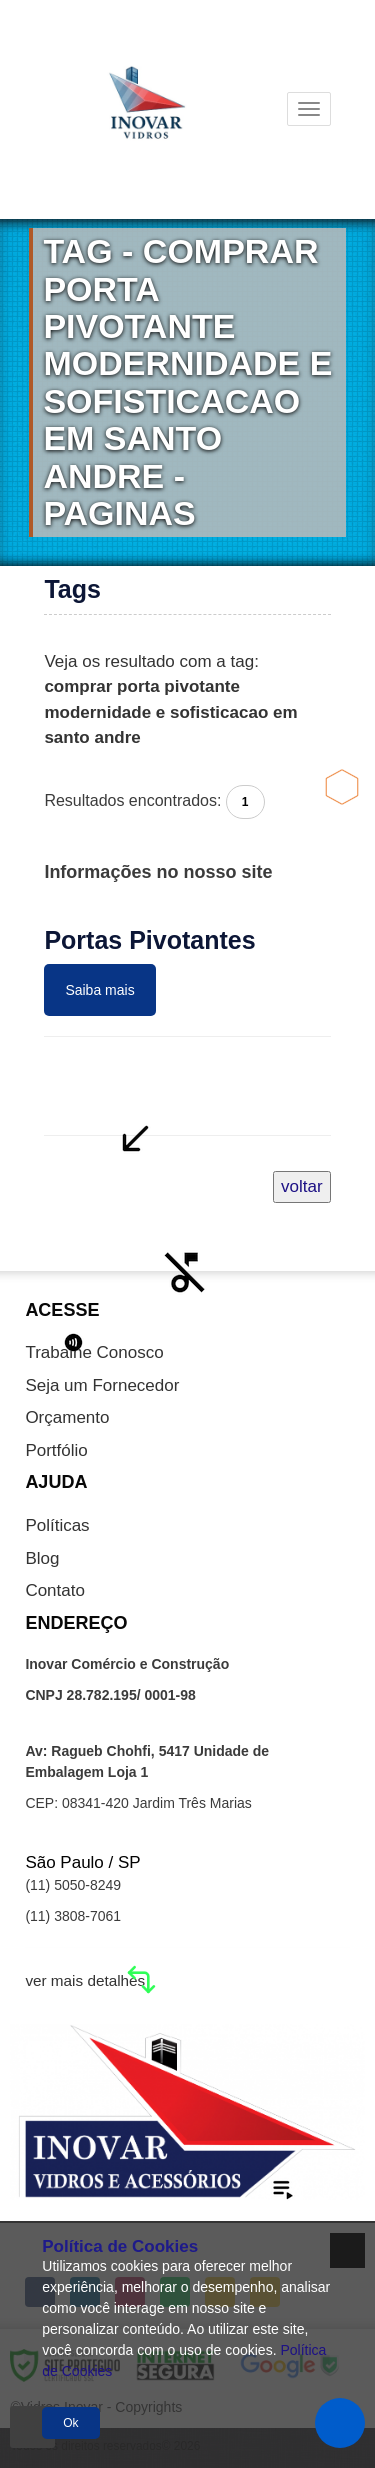 Image resolution: width=375 pixels, height=2468 pixels. Describe the element at coordinates (73, 1342) in the screenshot. I see `tap to pay with contactless payment` at that location.